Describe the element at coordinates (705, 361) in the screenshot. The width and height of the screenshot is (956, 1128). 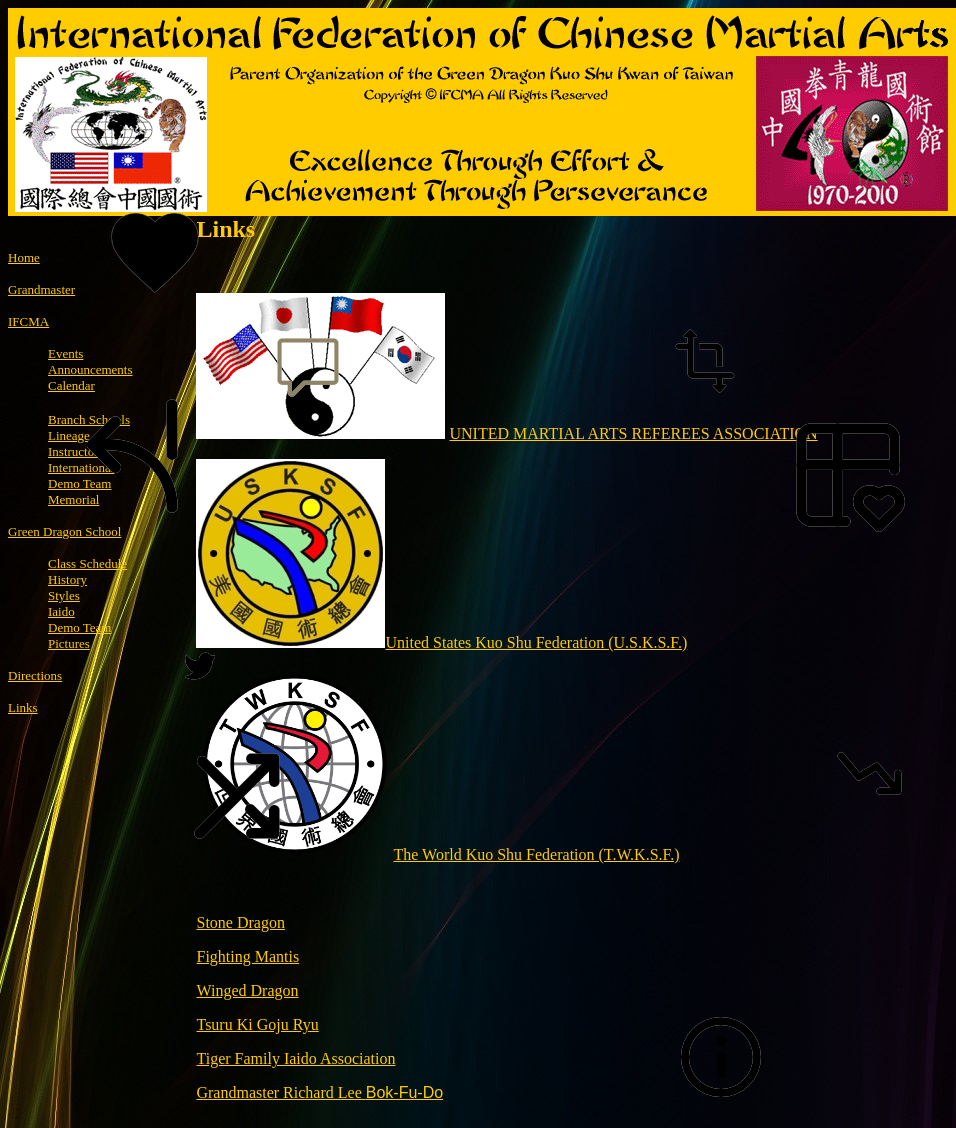
I see `transform or resize an image` at that location.